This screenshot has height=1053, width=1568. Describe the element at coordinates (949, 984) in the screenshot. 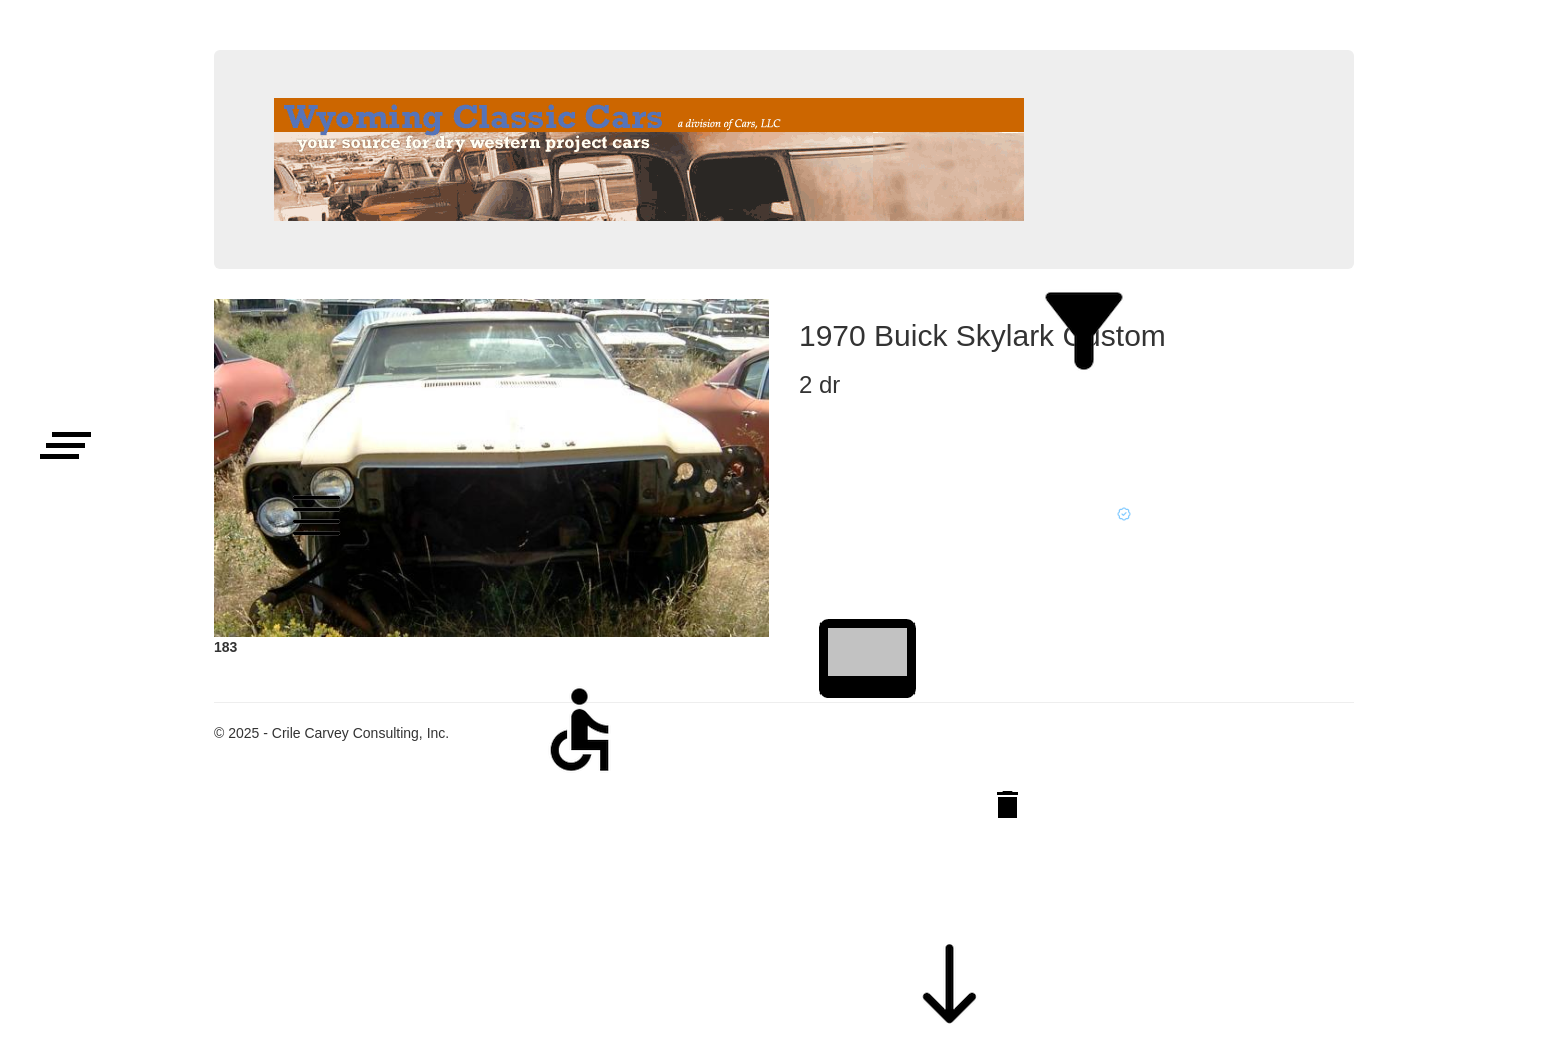

I see `navigate or scroll downward` at that location.